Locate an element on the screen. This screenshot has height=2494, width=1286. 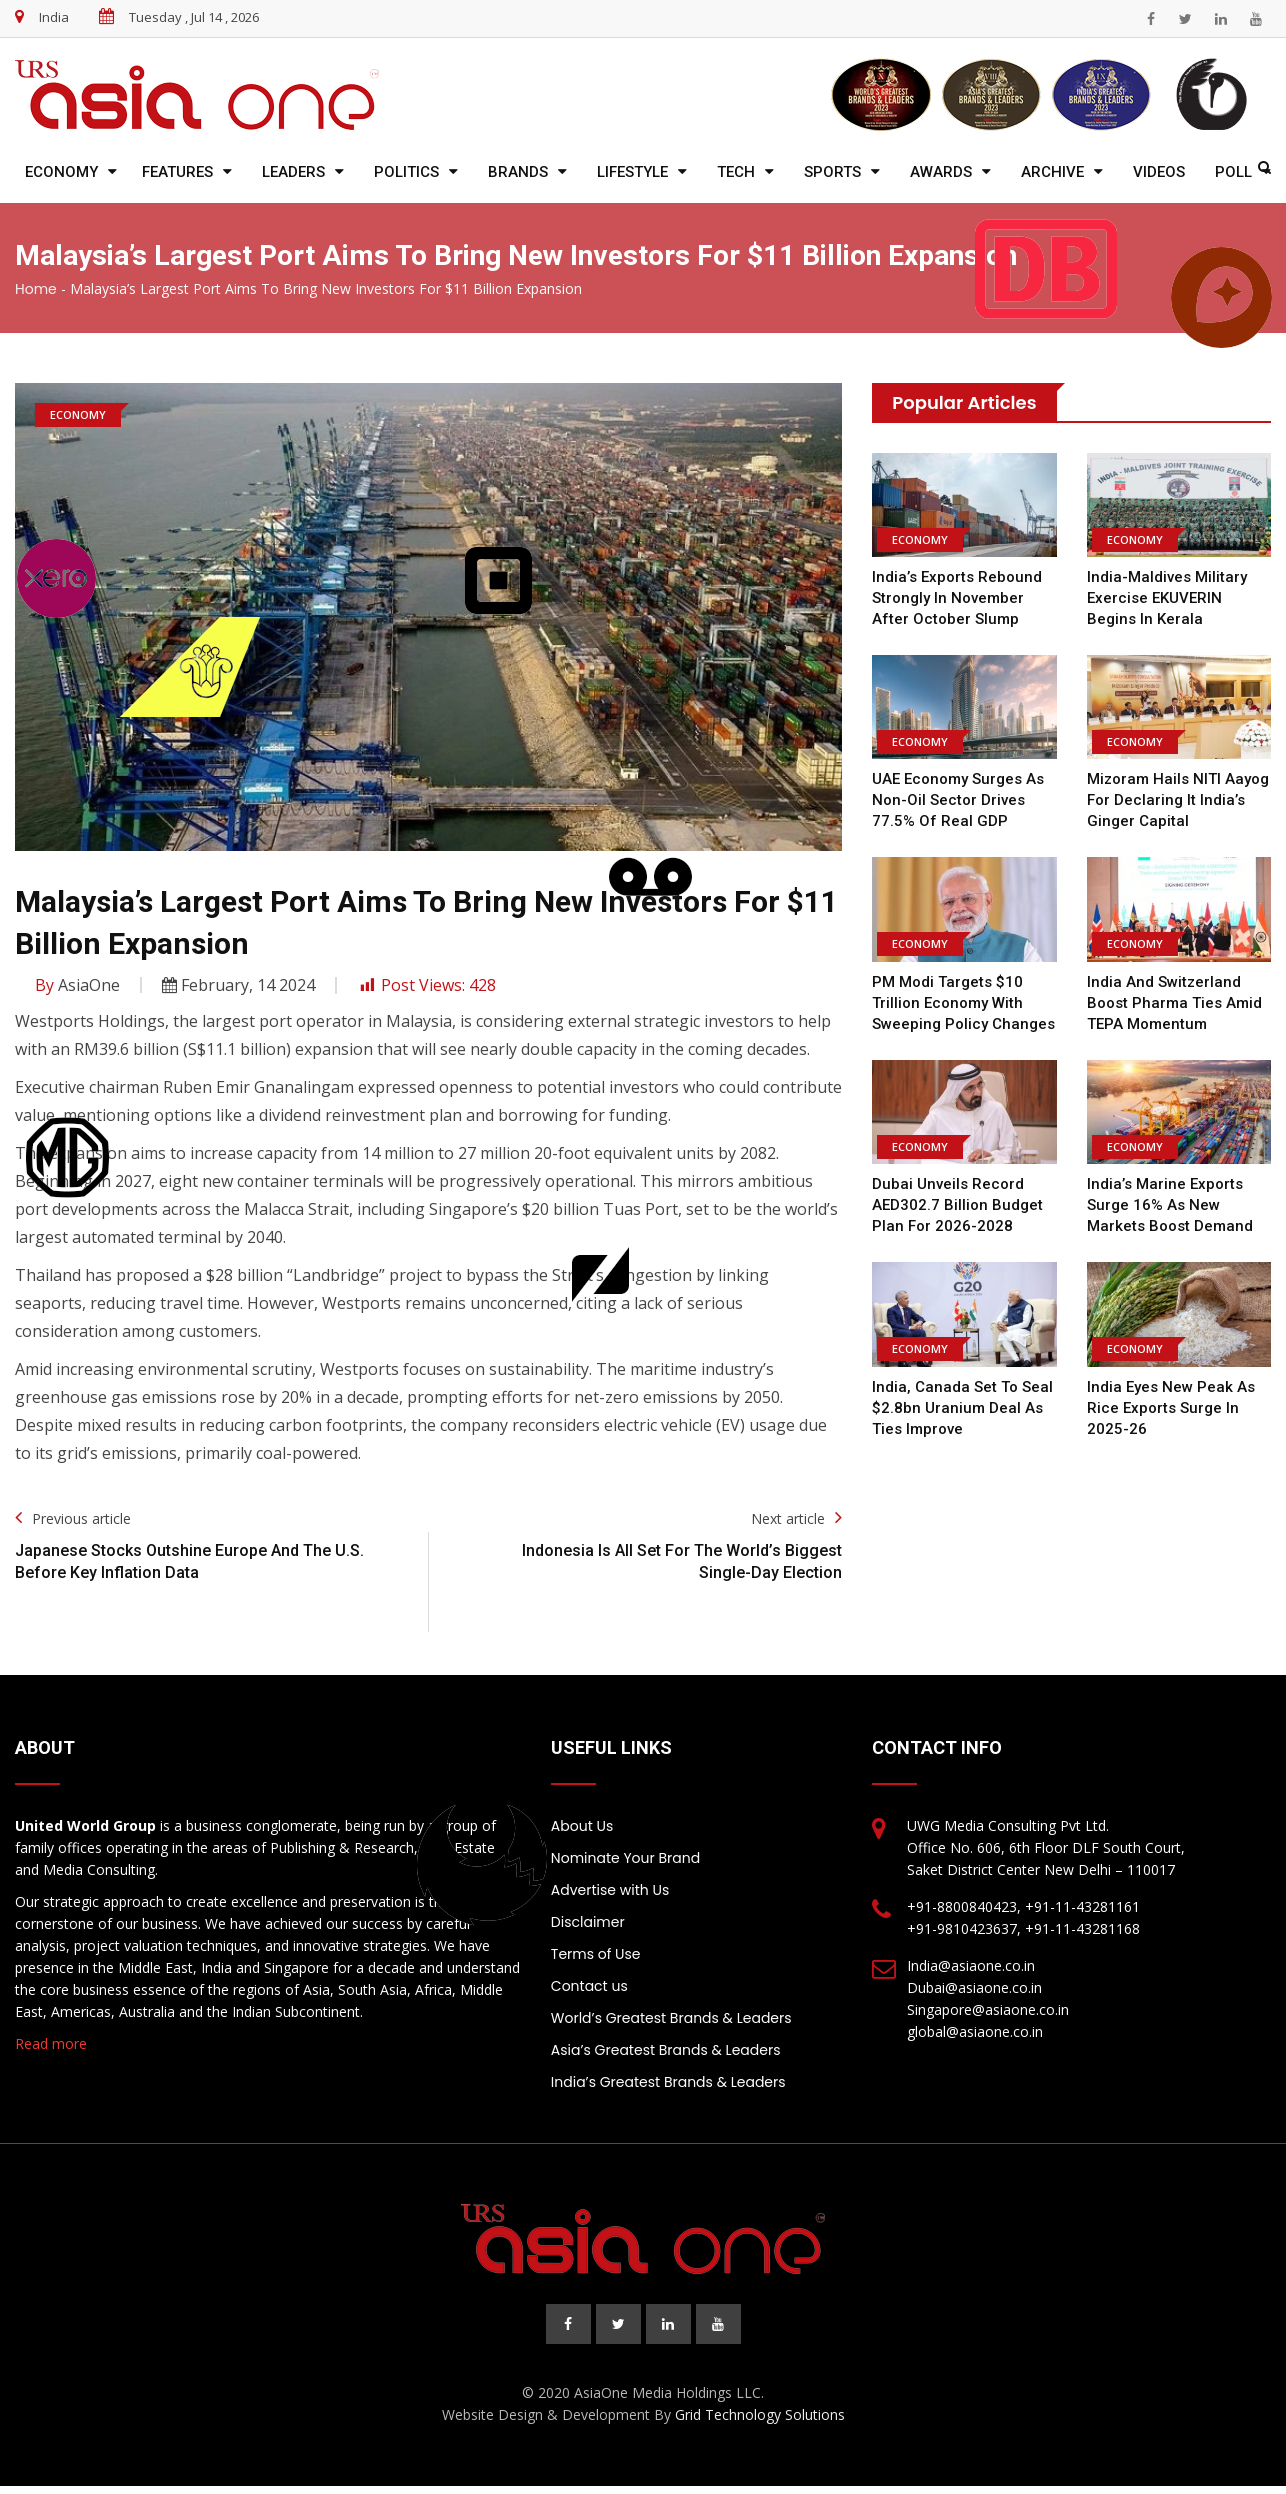
mapbox branding or attribution is located at coordinates (1221, 297).